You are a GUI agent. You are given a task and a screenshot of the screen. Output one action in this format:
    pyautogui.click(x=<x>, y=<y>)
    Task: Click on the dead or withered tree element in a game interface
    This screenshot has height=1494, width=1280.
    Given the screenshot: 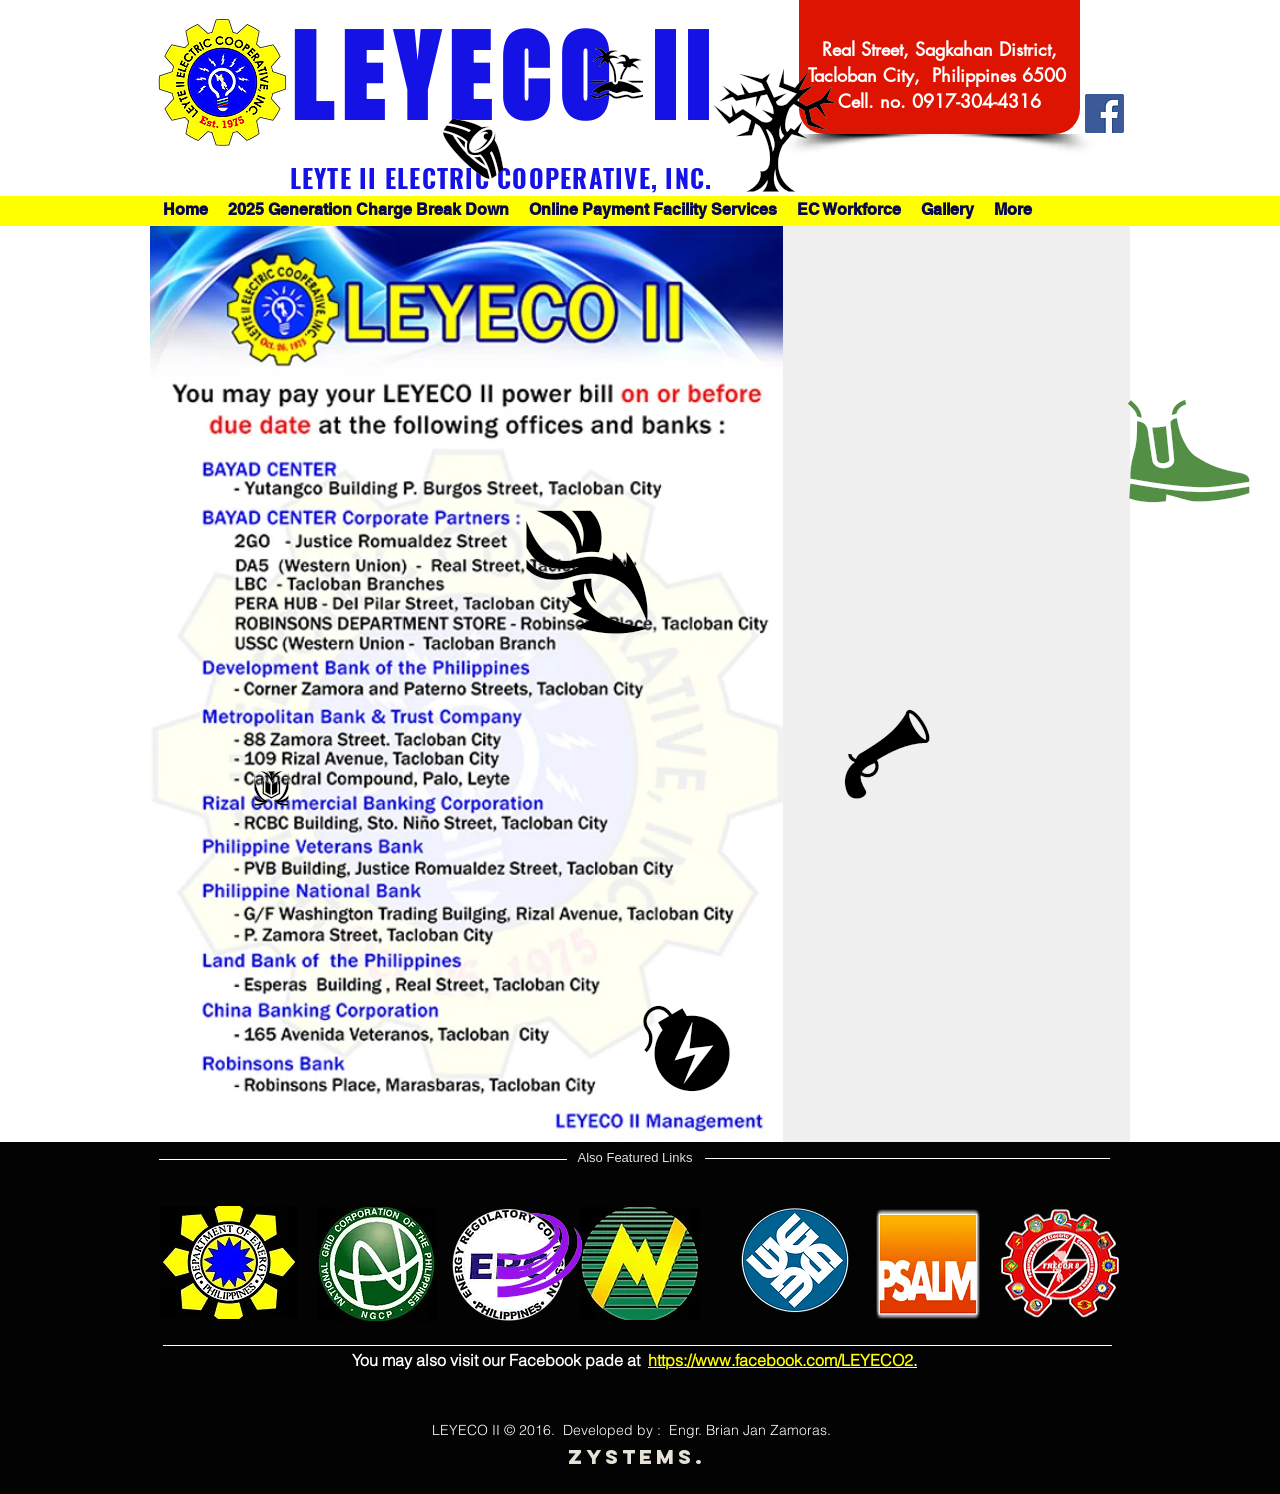 What is the action you would take?
    pyautogui.click(x=775, y=131)
    